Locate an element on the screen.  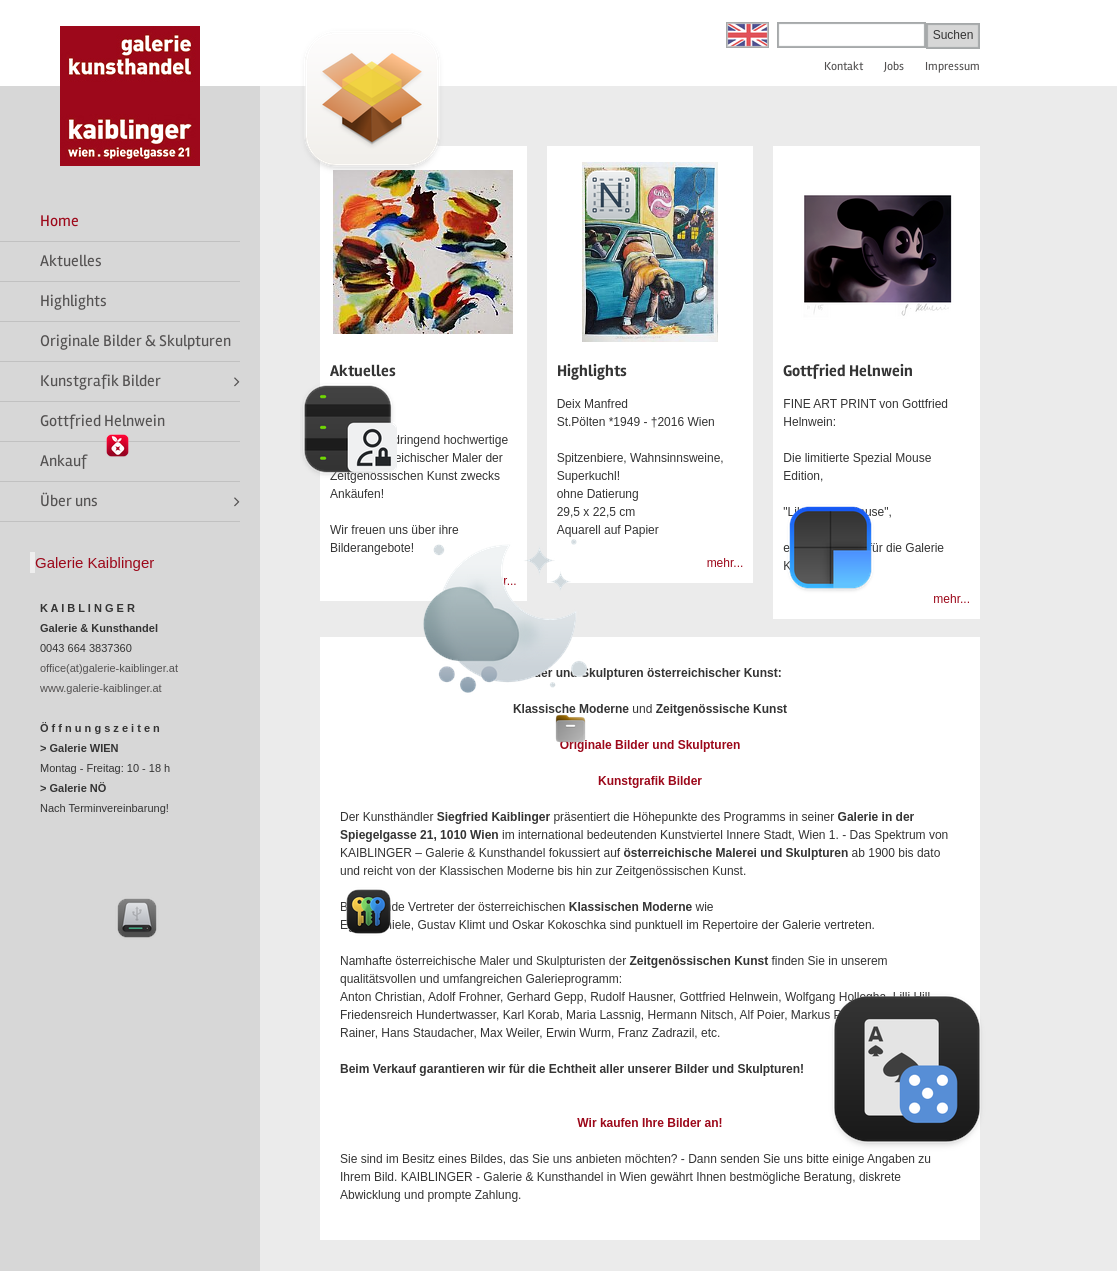
open nota text editor app is located at coordinates (611, 195).